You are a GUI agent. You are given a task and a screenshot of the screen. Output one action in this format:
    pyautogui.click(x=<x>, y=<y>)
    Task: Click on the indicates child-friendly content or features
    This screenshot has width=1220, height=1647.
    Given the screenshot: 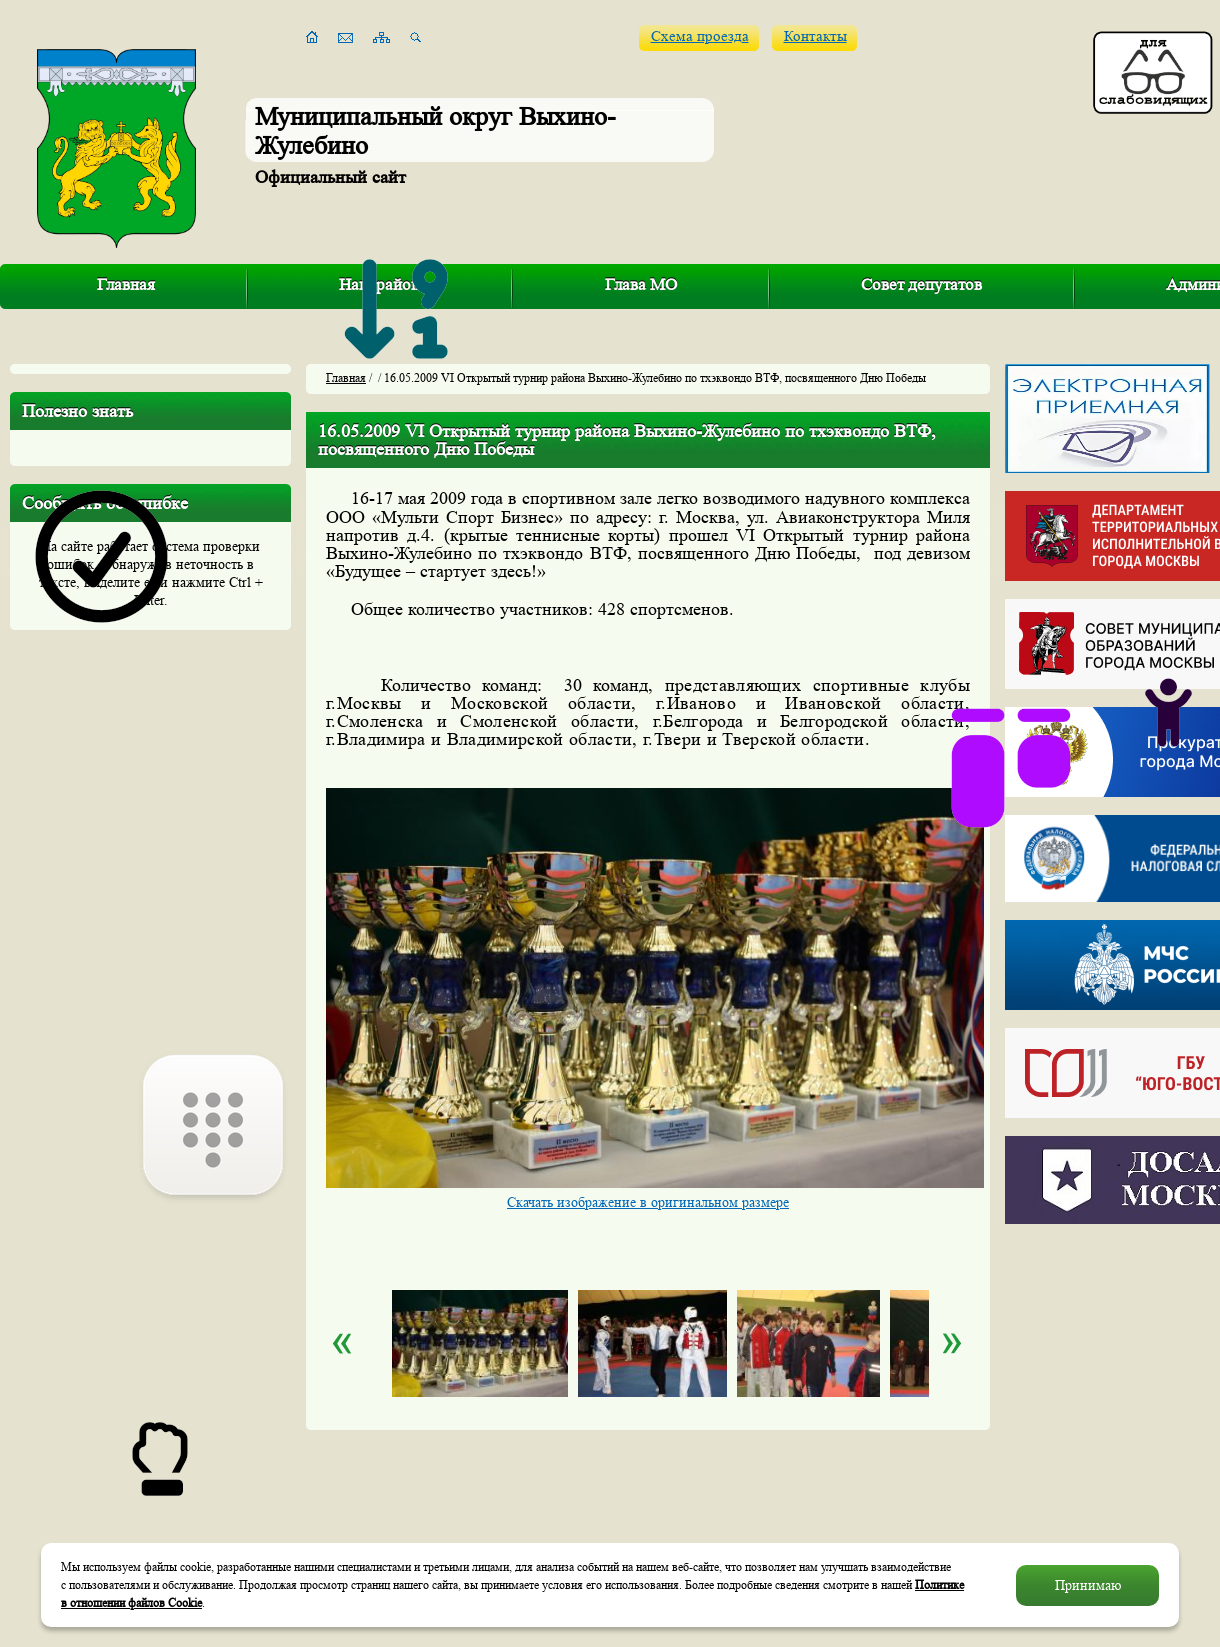 What is the action you would take?
    pyautogui.click(x=1168, y=712)
    